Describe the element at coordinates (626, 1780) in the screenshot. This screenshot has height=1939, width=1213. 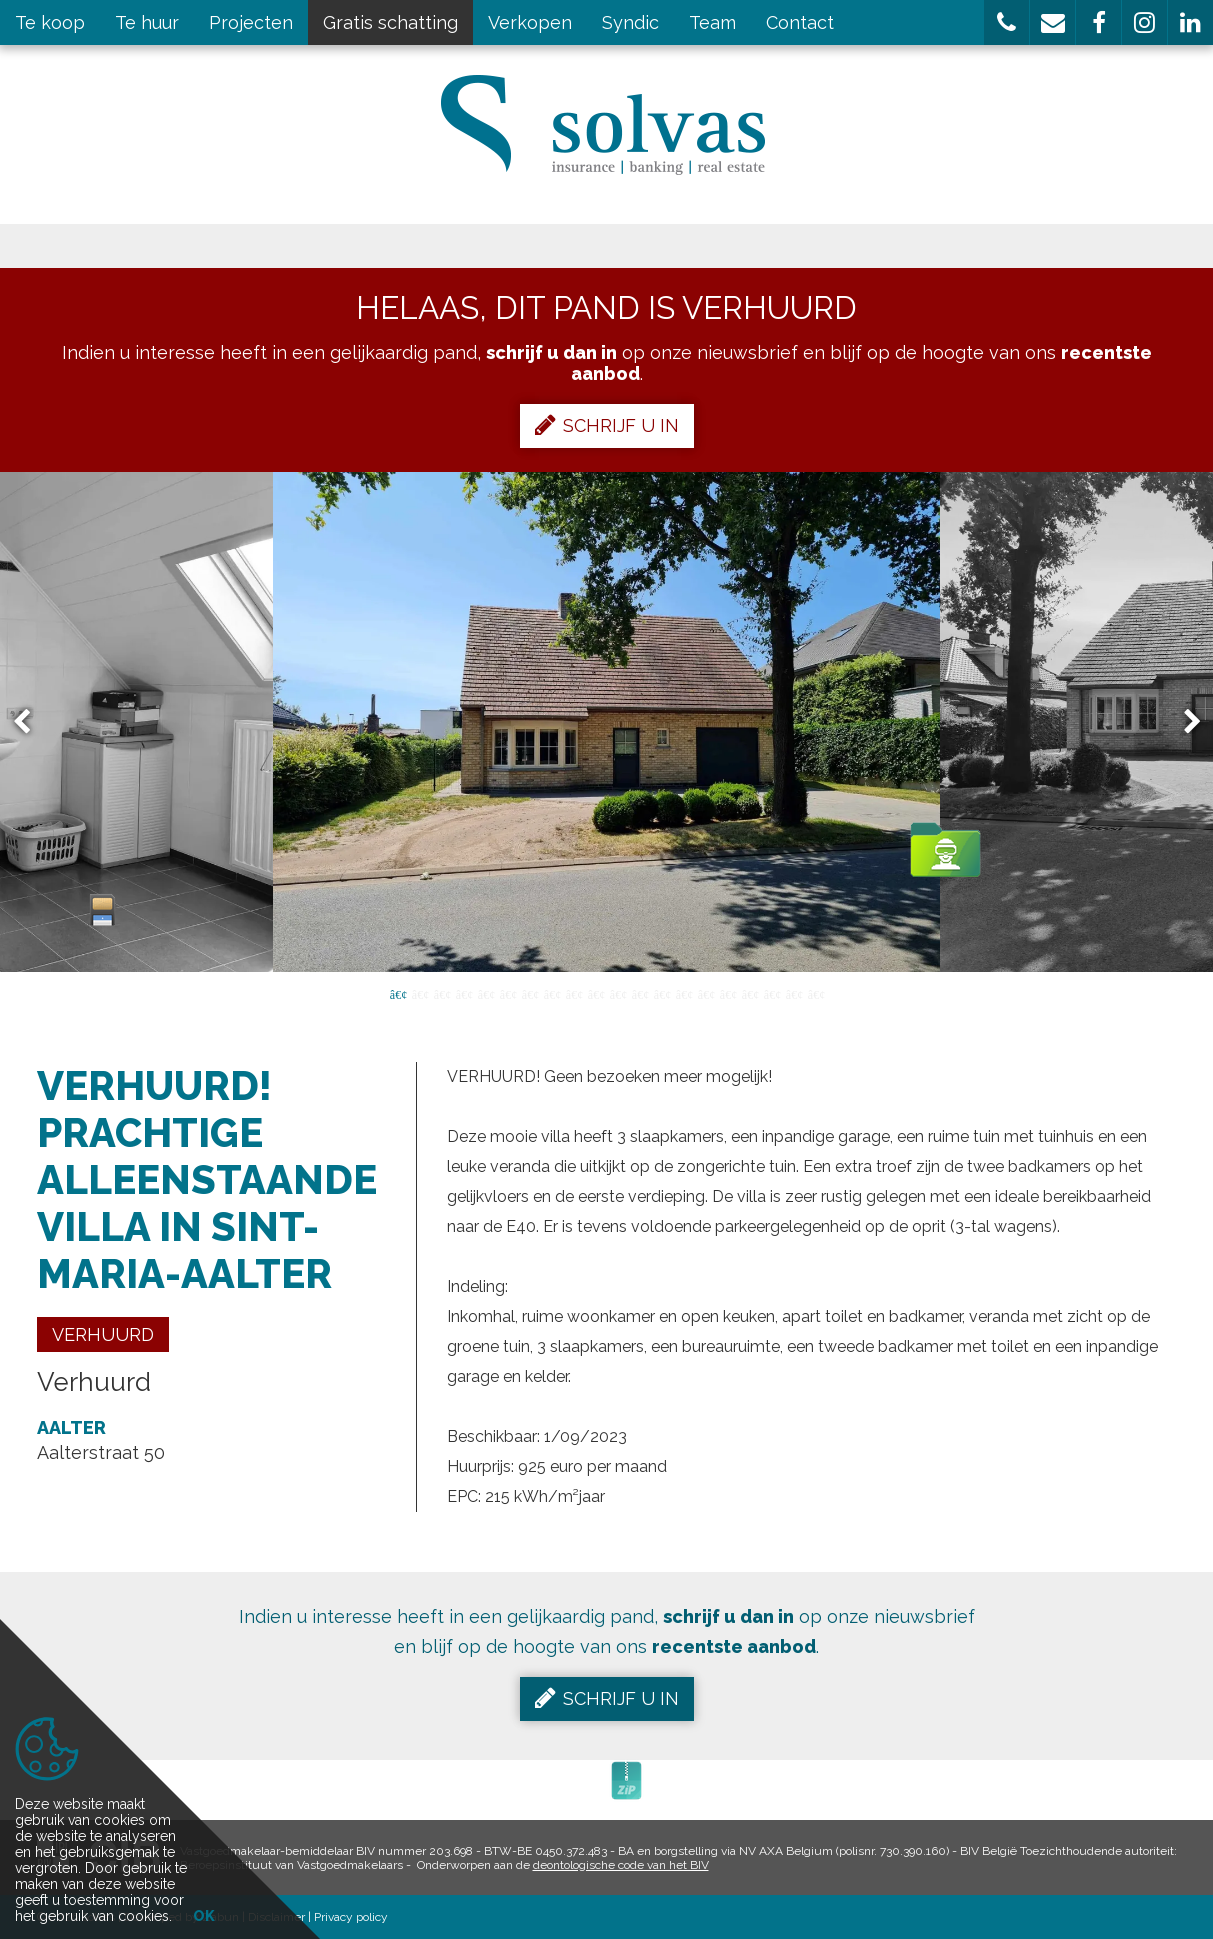
I see `a compressed zip file` at that location.